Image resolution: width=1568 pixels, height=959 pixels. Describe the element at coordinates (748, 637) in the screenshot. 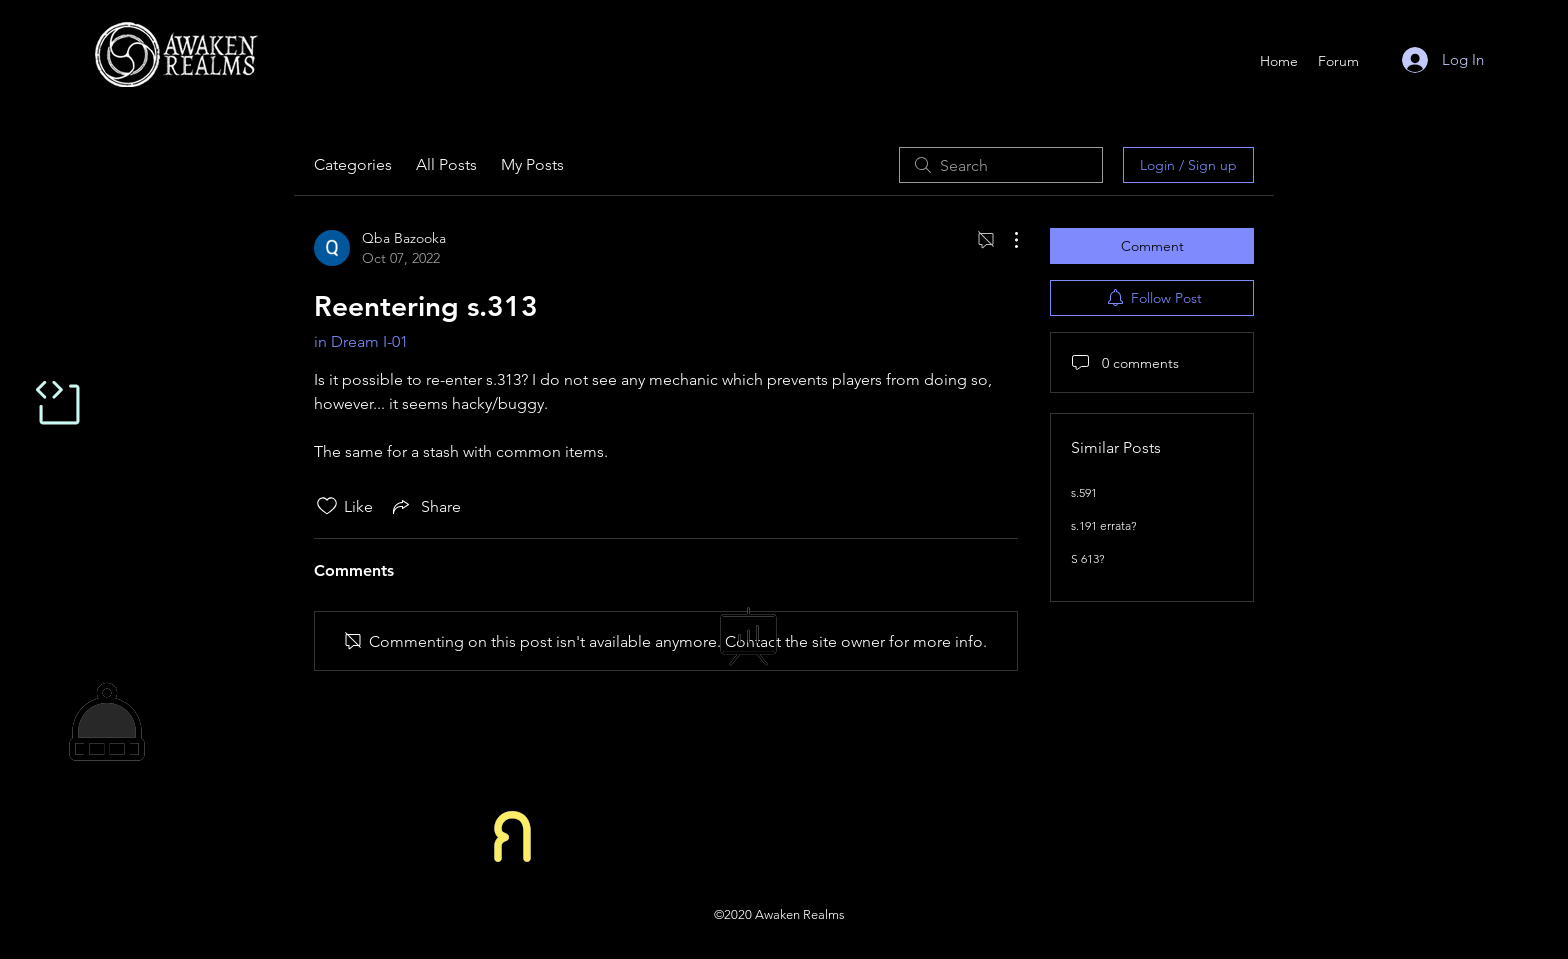

I see `view presentation with chart data` at that location.